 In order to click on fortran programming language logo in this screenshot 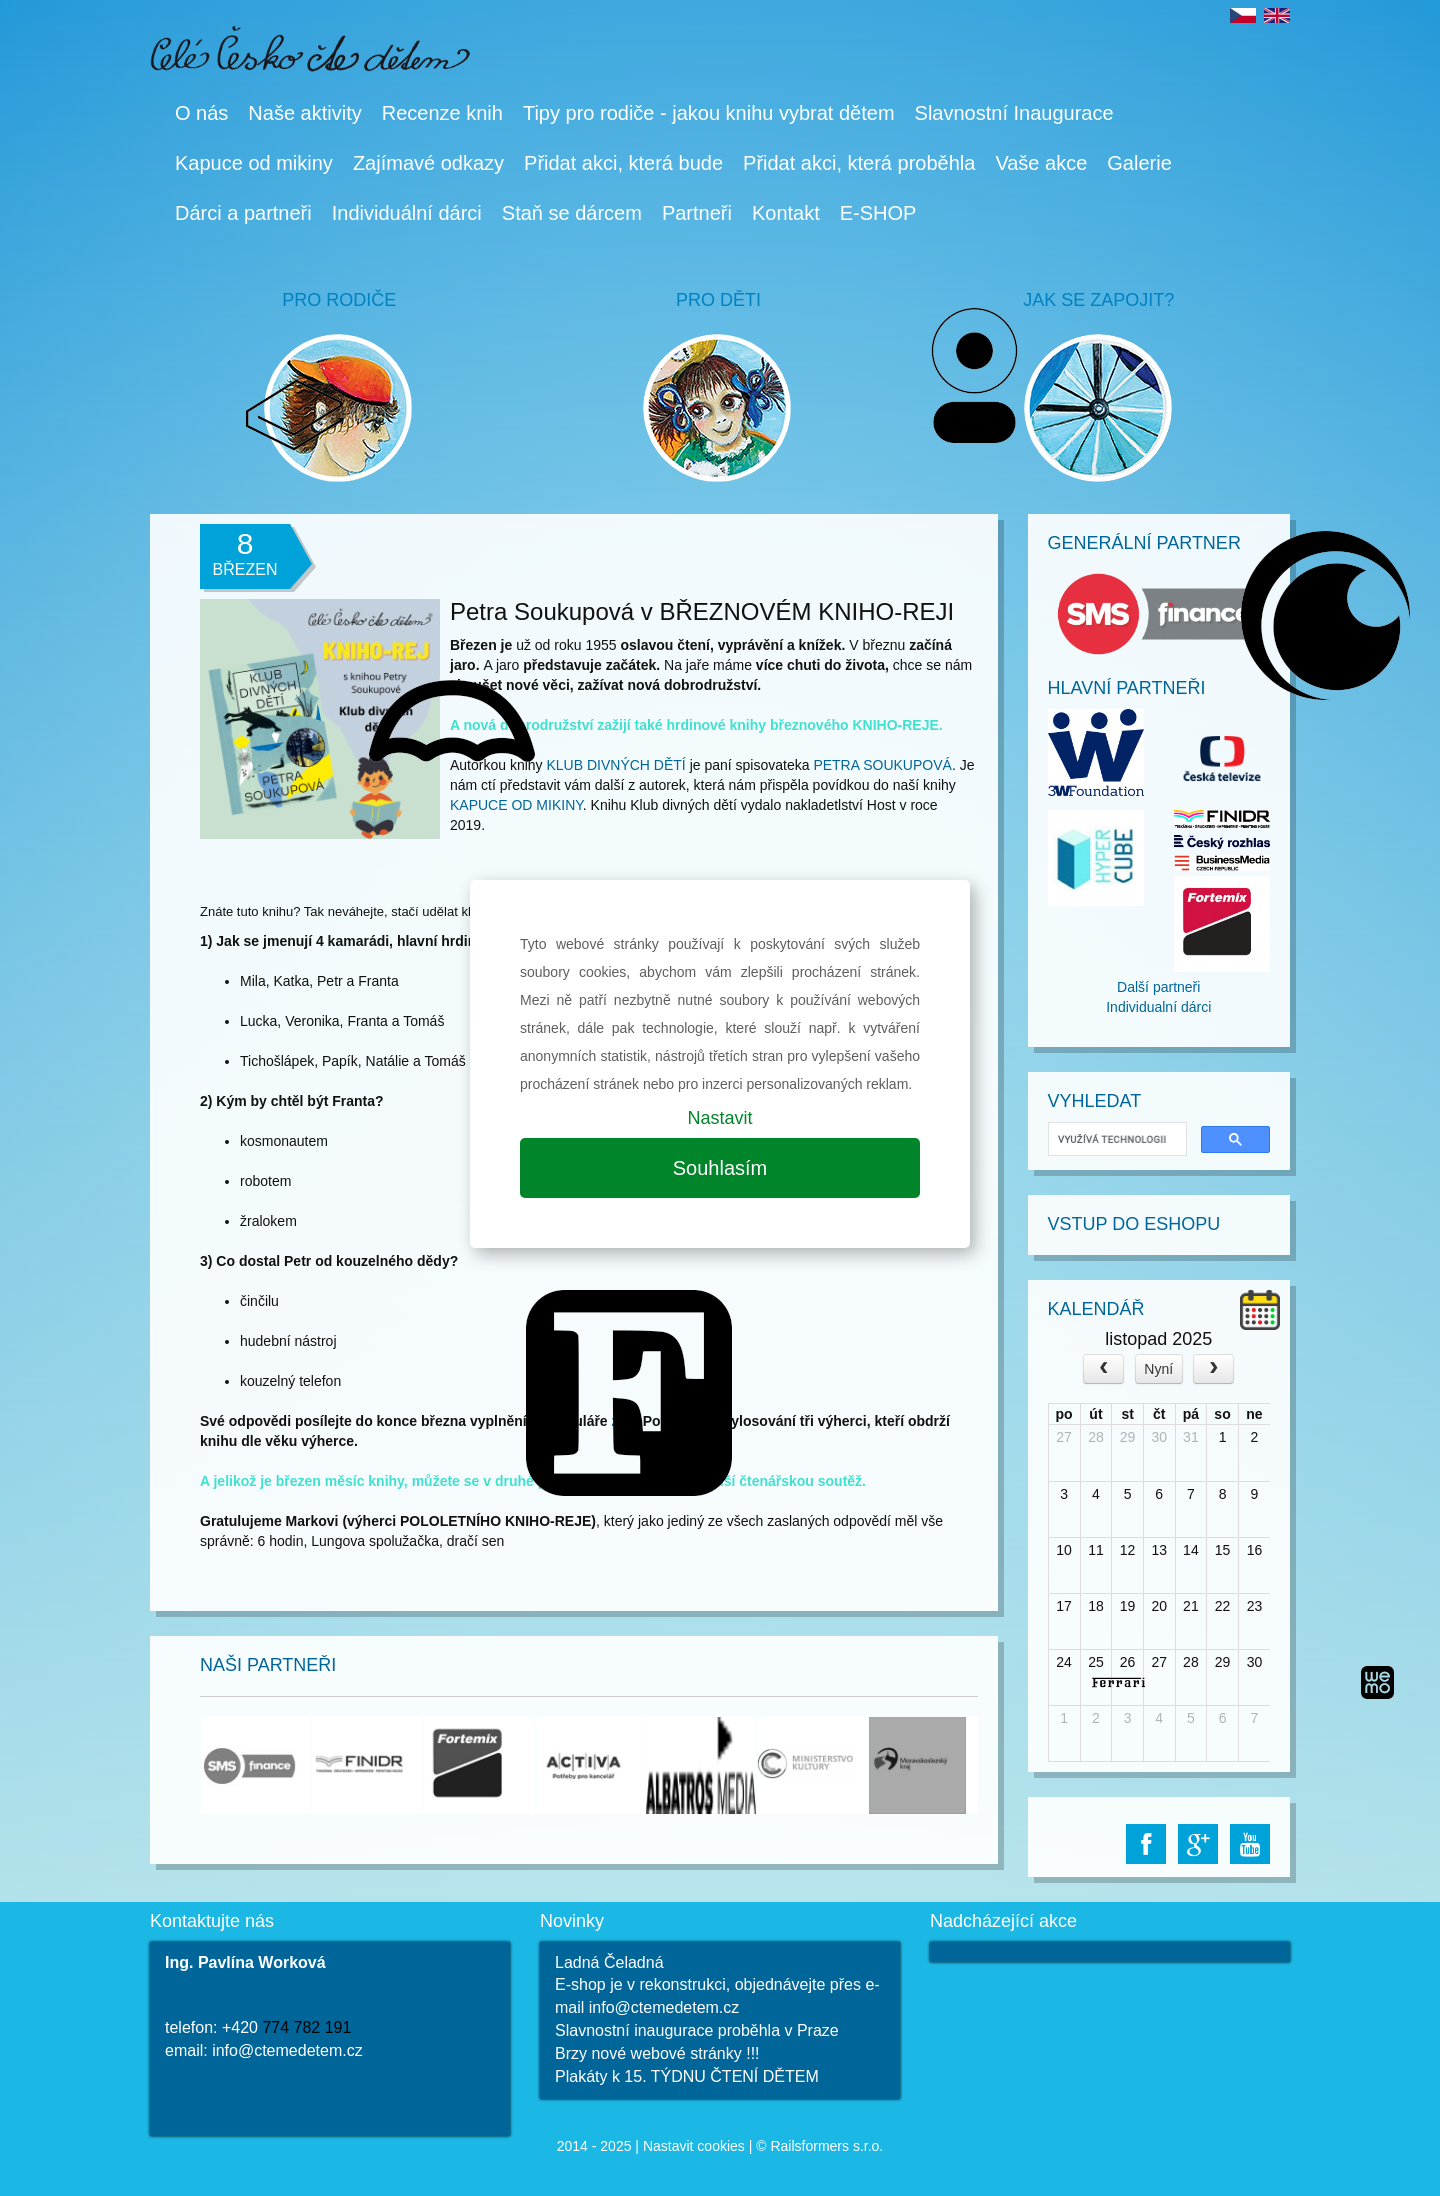, I will do `click(629, 1393)`.